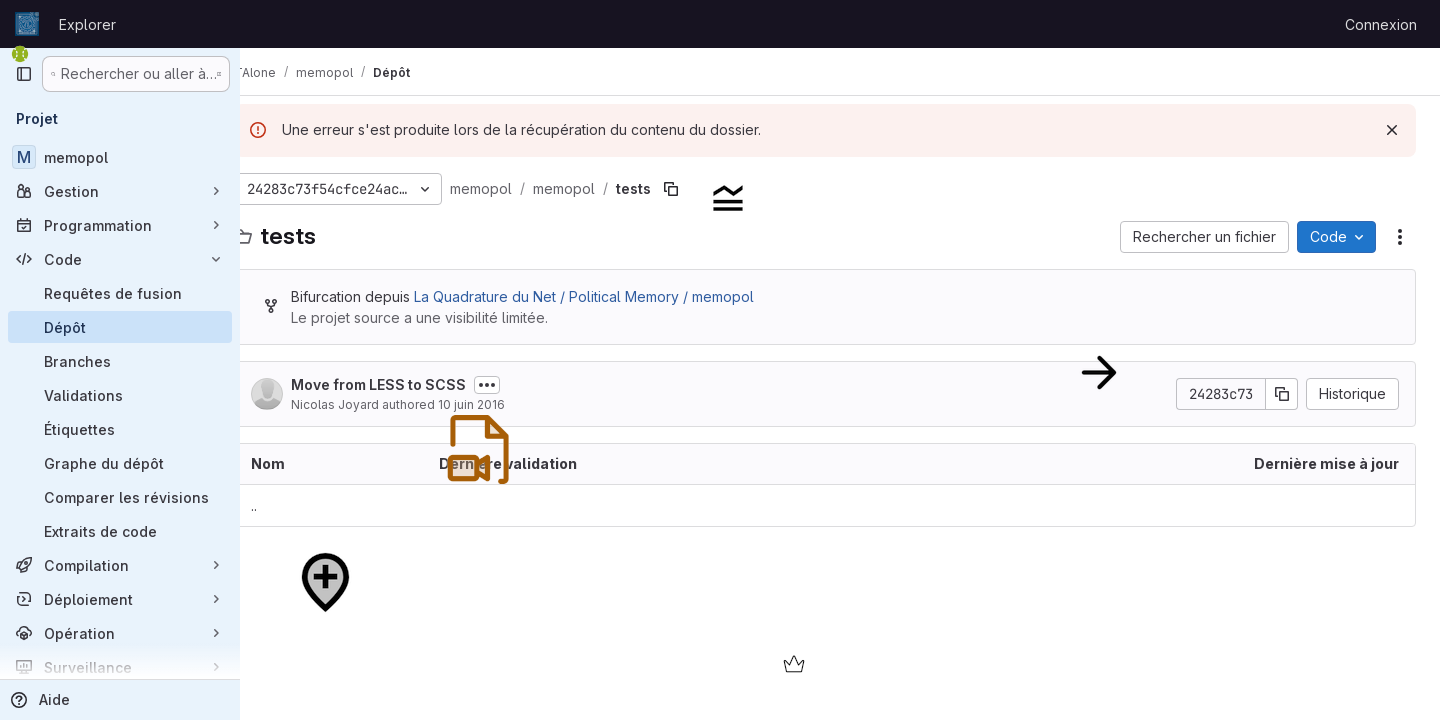  I want to click on toggle map legend visibility, so click(728, 198).